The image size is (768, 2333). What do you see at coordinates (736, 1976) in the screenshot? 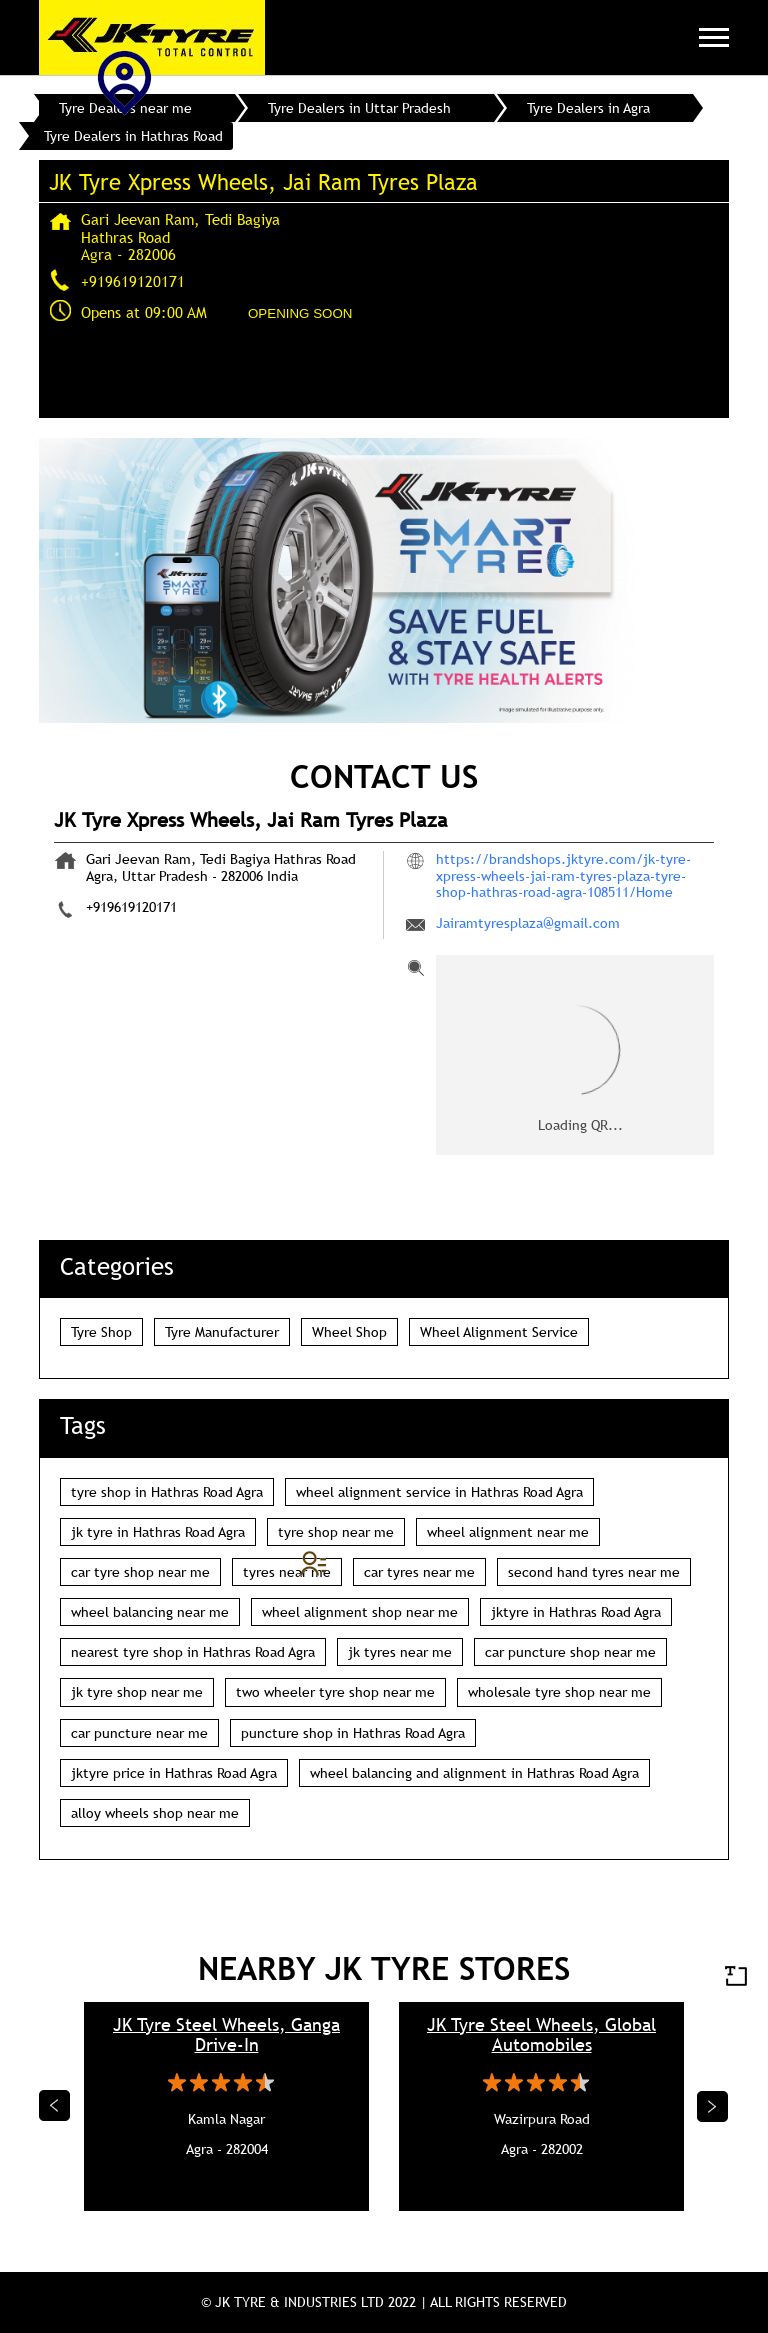
I see `insert a text block or text box` at bounding box center [736, 1976].